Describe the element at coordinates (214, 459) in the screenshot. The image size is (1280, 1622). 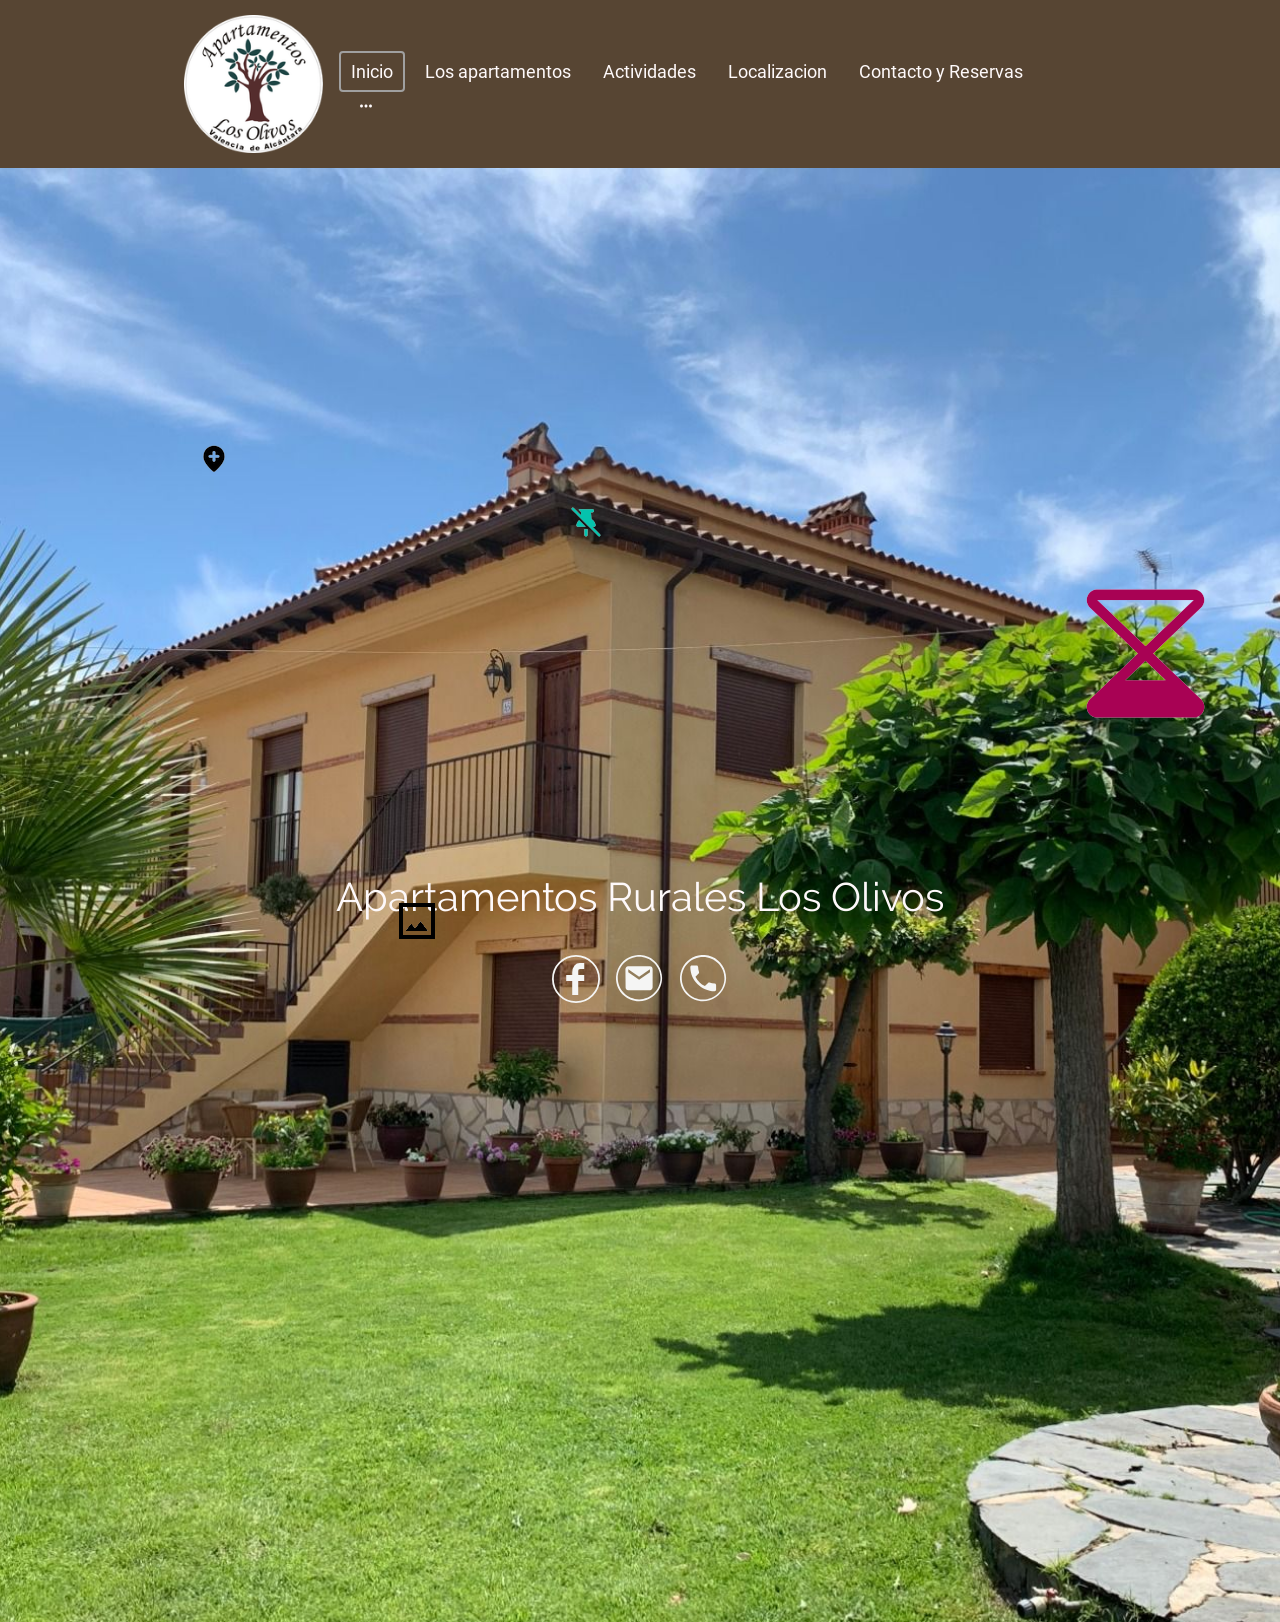
I see `add a new location pin to the map` at that location.